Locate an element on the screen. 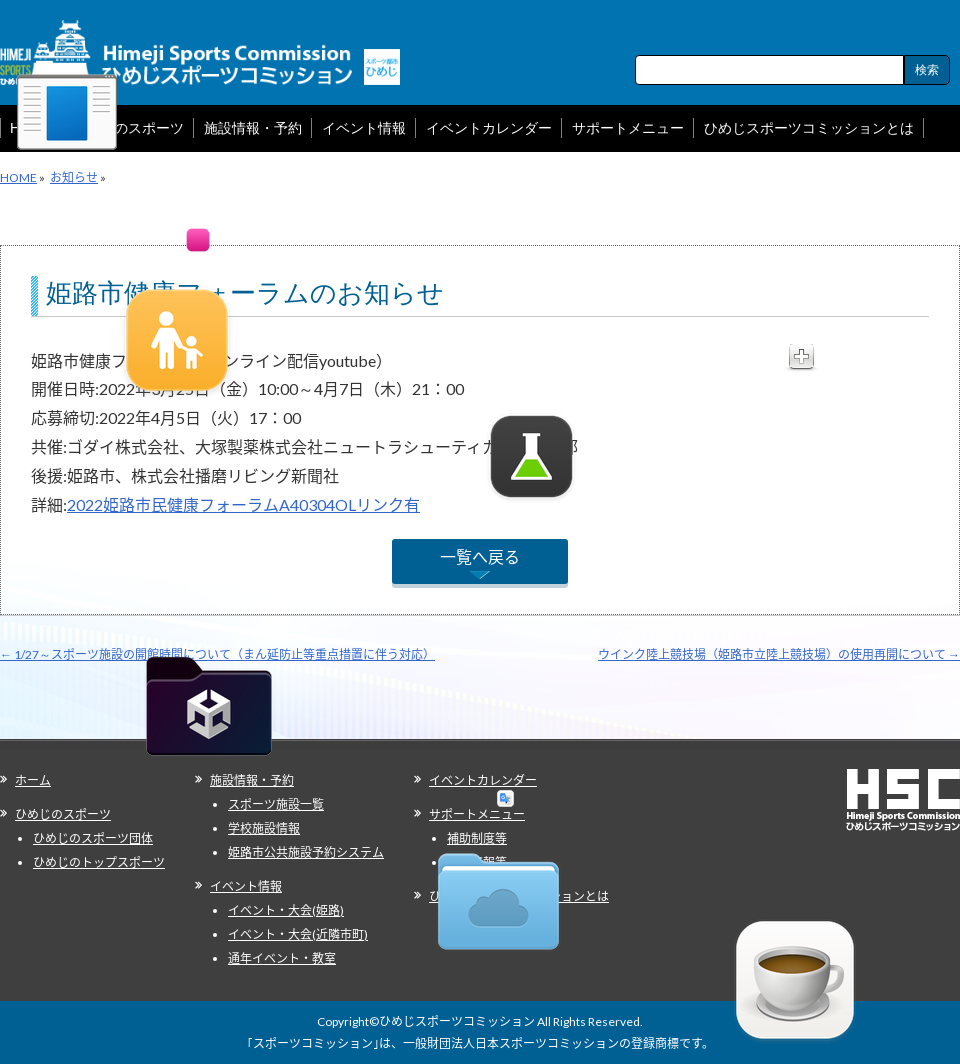  launch a java application is located at coordinates (795, 980).